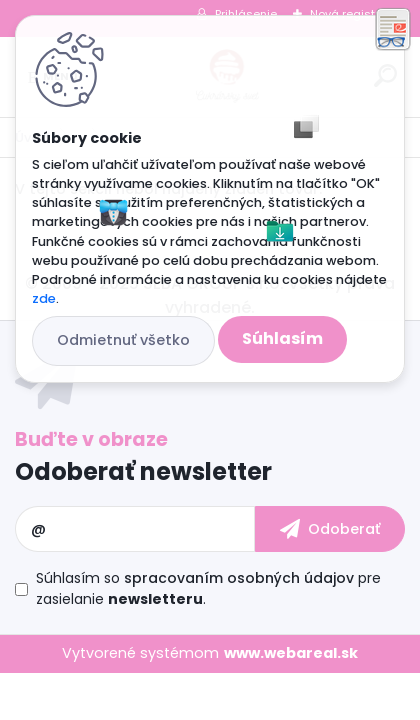 Image resolution: width=420 pixels, height=720 pixels. Describe the element at coordinates (393, 29) in the screenshot. I see `open evince document viewer` at that location.